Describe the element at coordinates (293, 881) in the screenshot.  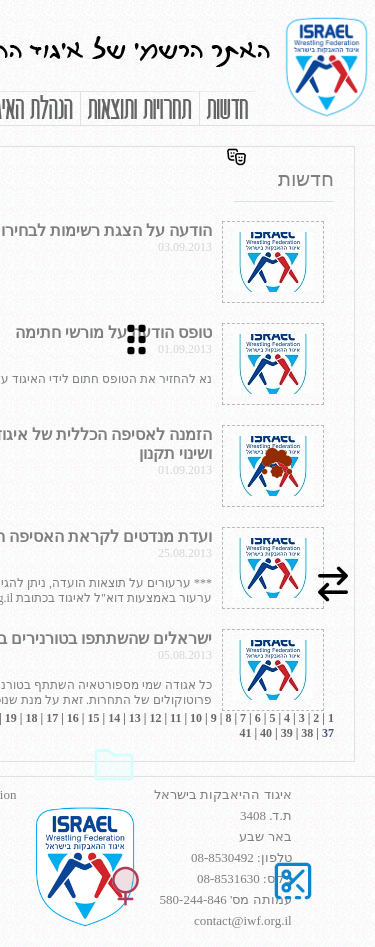
I see `cut or crop selection area` at that location.